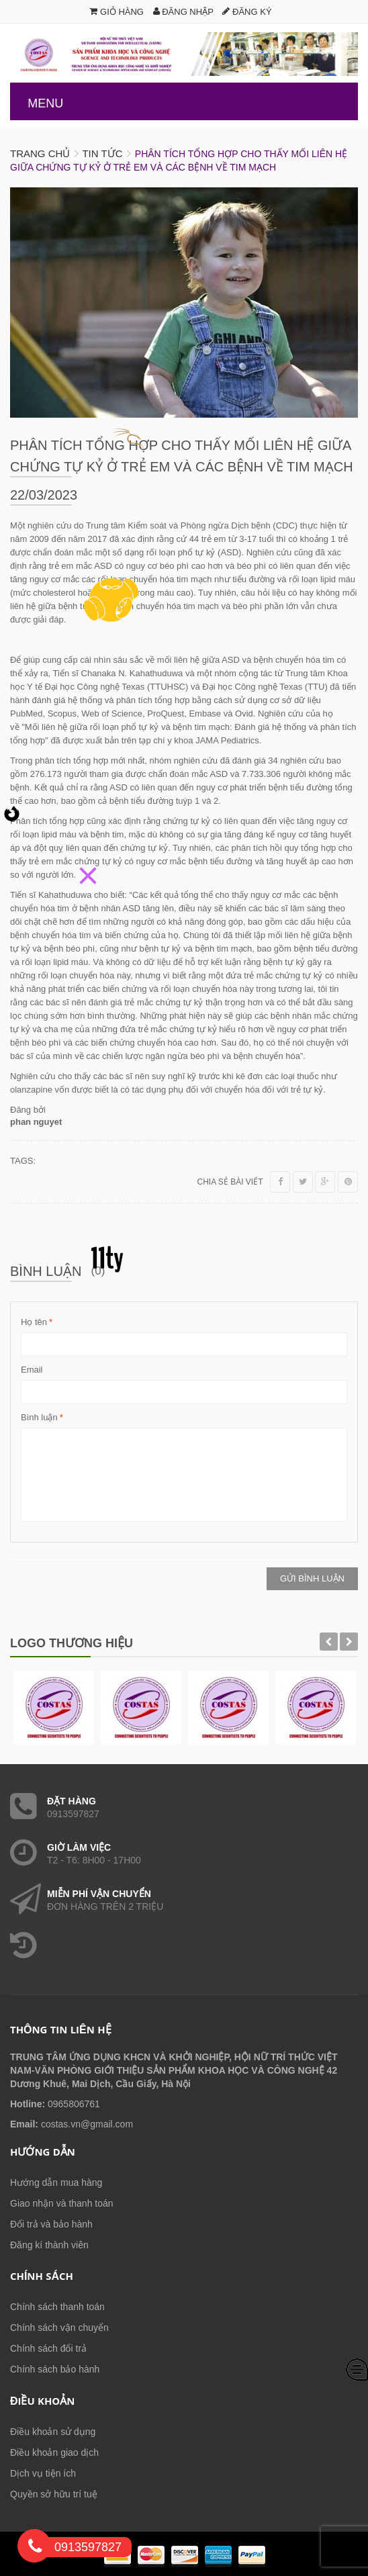 This screenshot has width=368, height=2576. I want to click on open OpenSCAD application, so click(111, 600).